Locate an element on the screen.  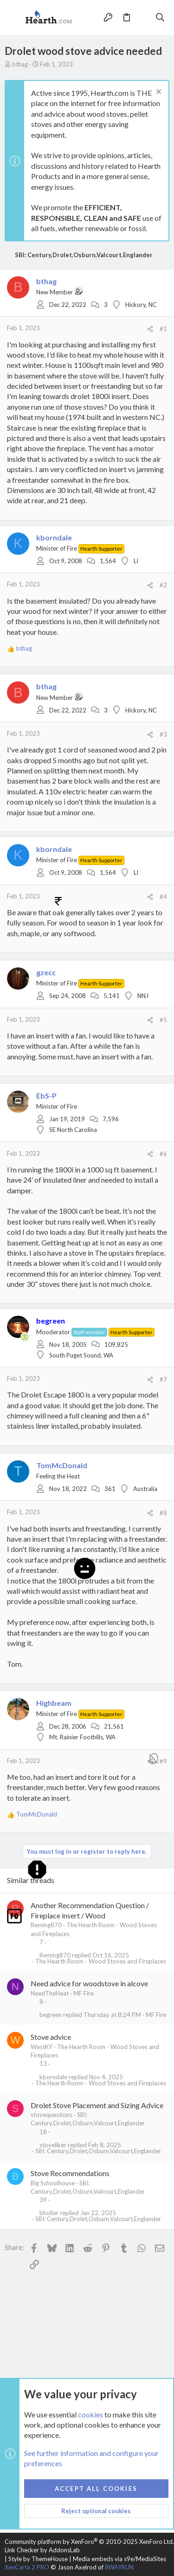
mute notifications is located at coordinates (154, 1758).